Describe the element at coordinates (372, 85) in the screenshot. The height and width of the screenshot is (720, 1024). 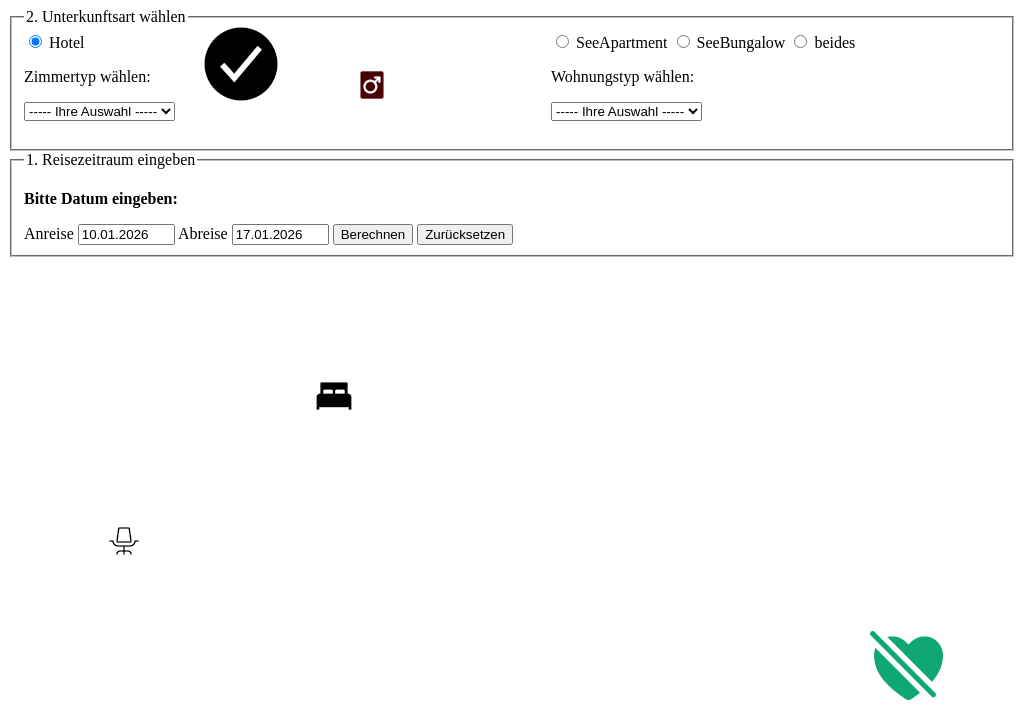
I see `indicates male gender selection` at that location.